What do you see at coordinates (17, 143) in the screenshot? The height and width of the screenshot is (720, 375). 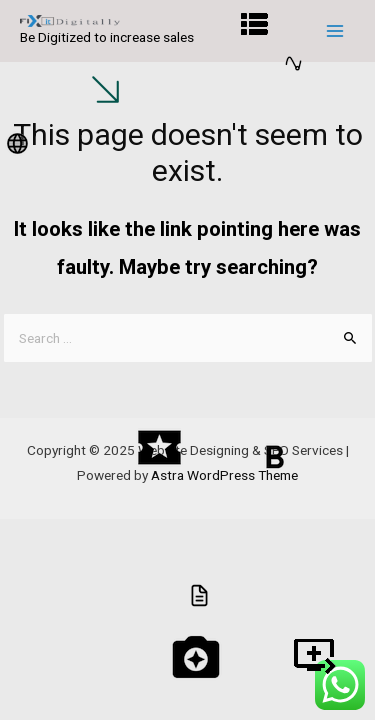 I see `change language or region settings` at bounding box center [17, 143].